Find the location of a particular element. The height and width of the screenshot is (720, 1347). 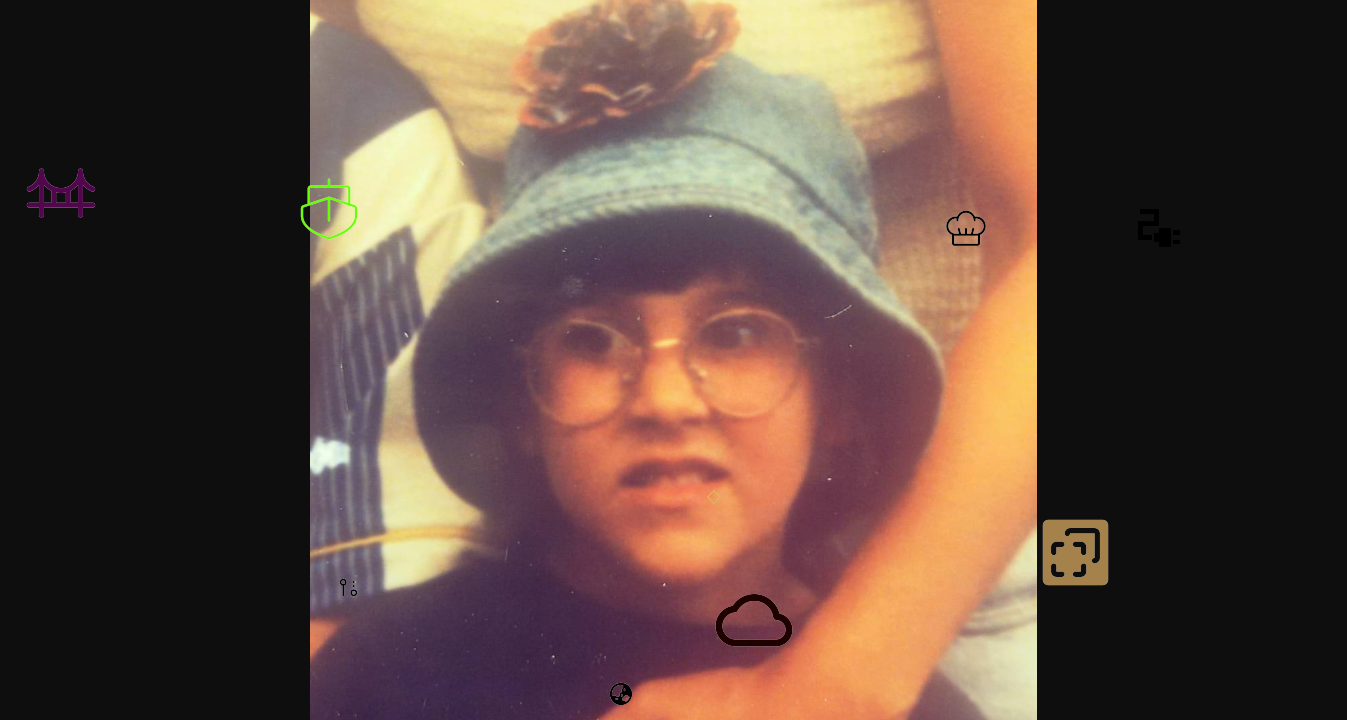

indicates premium or valuable content is located at coordinates (714, 497).